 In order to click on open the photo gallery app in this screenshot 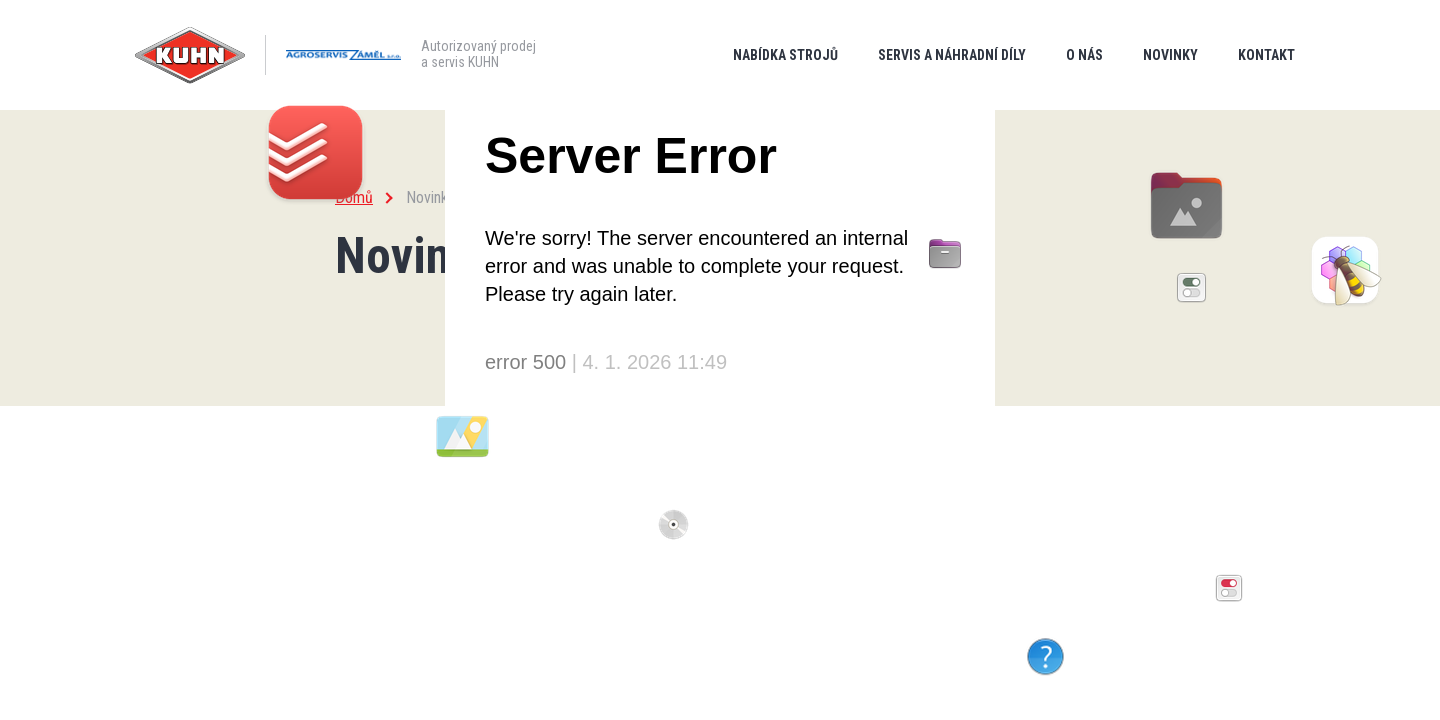, I will do `click(462, 436)`.